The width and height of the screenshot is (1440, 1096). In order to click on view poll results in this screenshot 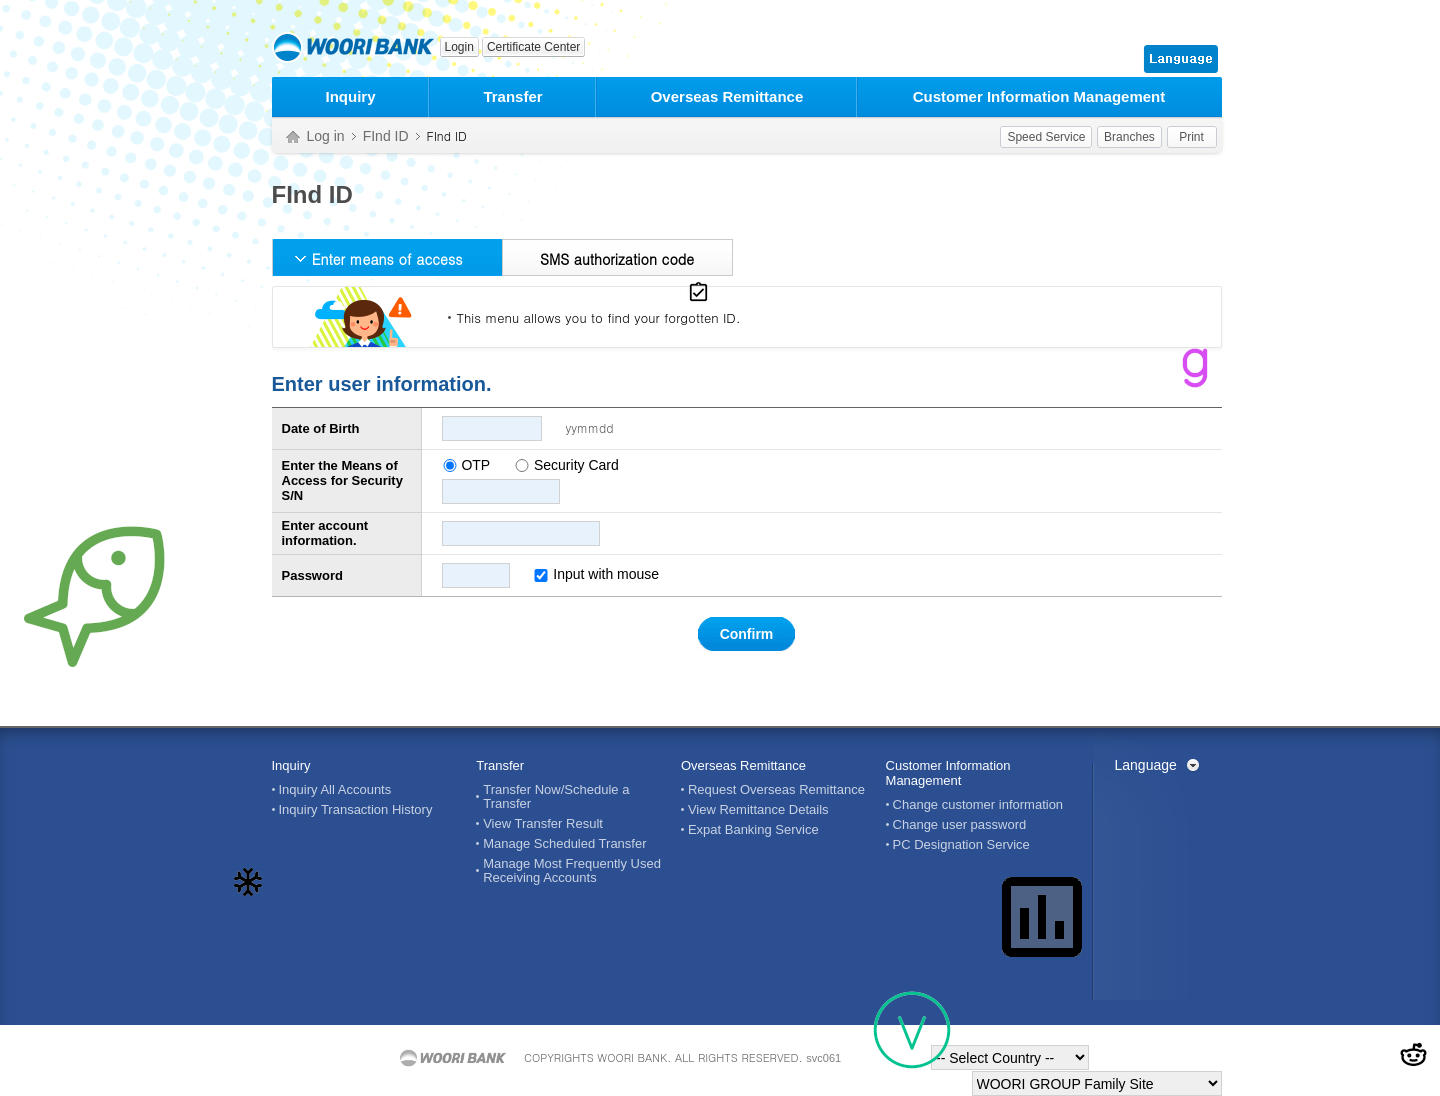, I will do `click(1042, 917)`.